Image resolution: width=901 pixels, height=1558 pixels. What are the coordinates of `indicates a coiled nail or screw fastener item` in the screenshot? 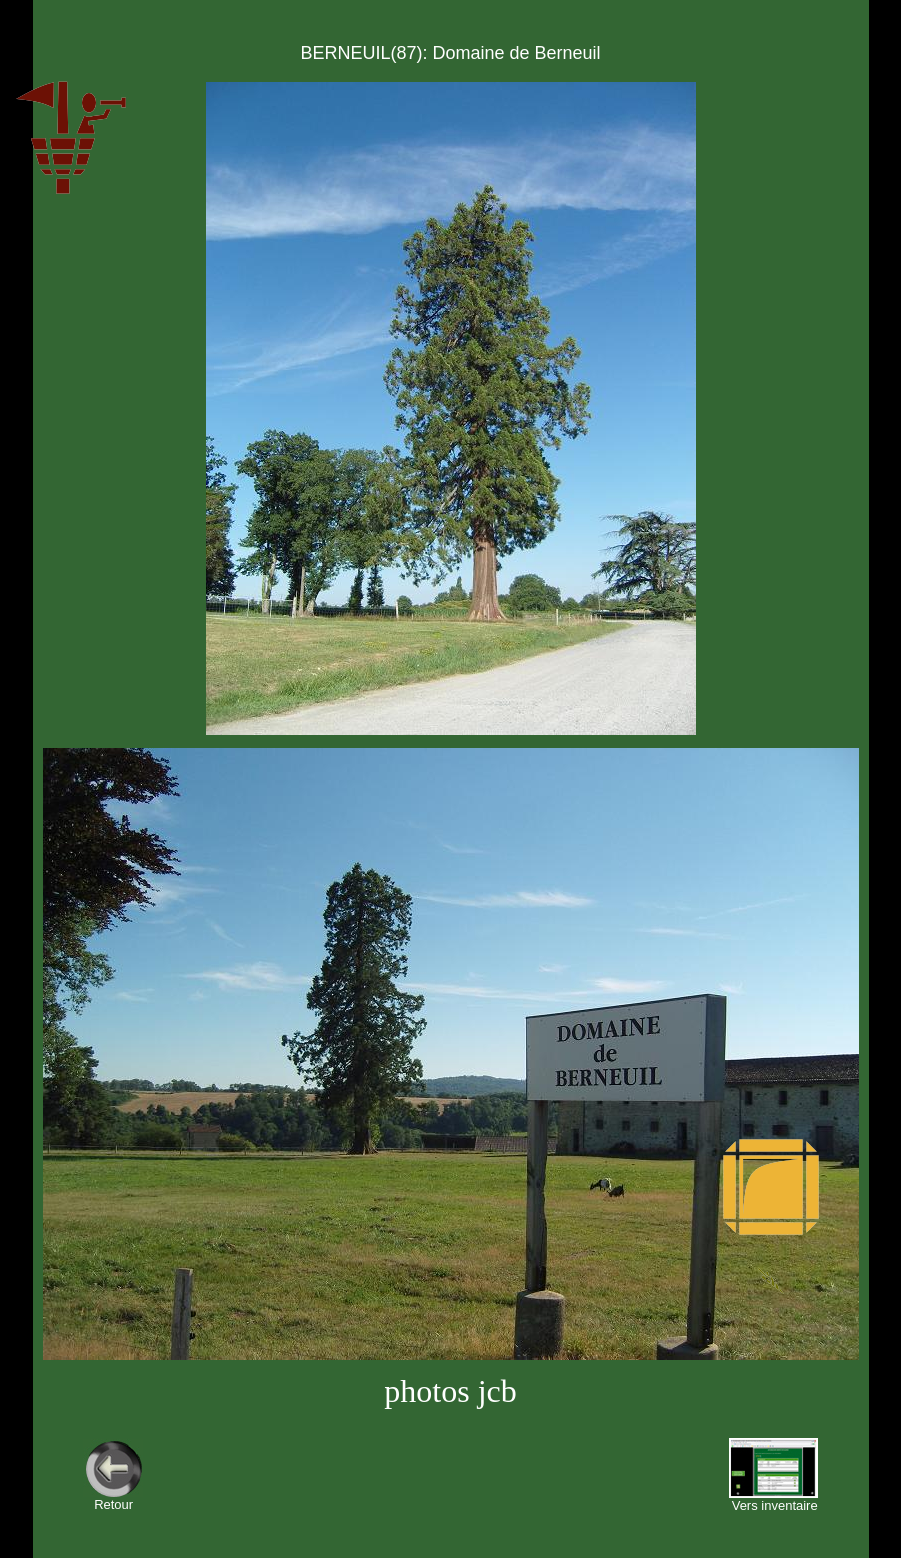 It's located at (771, 1281).